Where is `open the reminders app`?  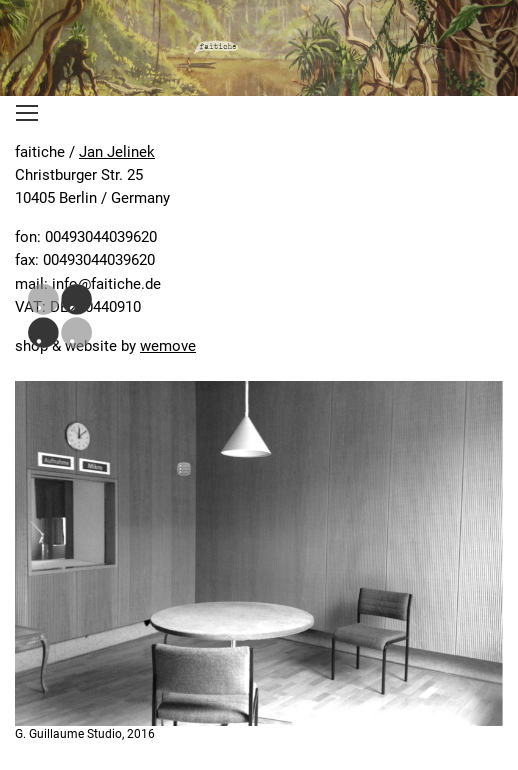
open the reminders app is located at coordinates (184, 469).